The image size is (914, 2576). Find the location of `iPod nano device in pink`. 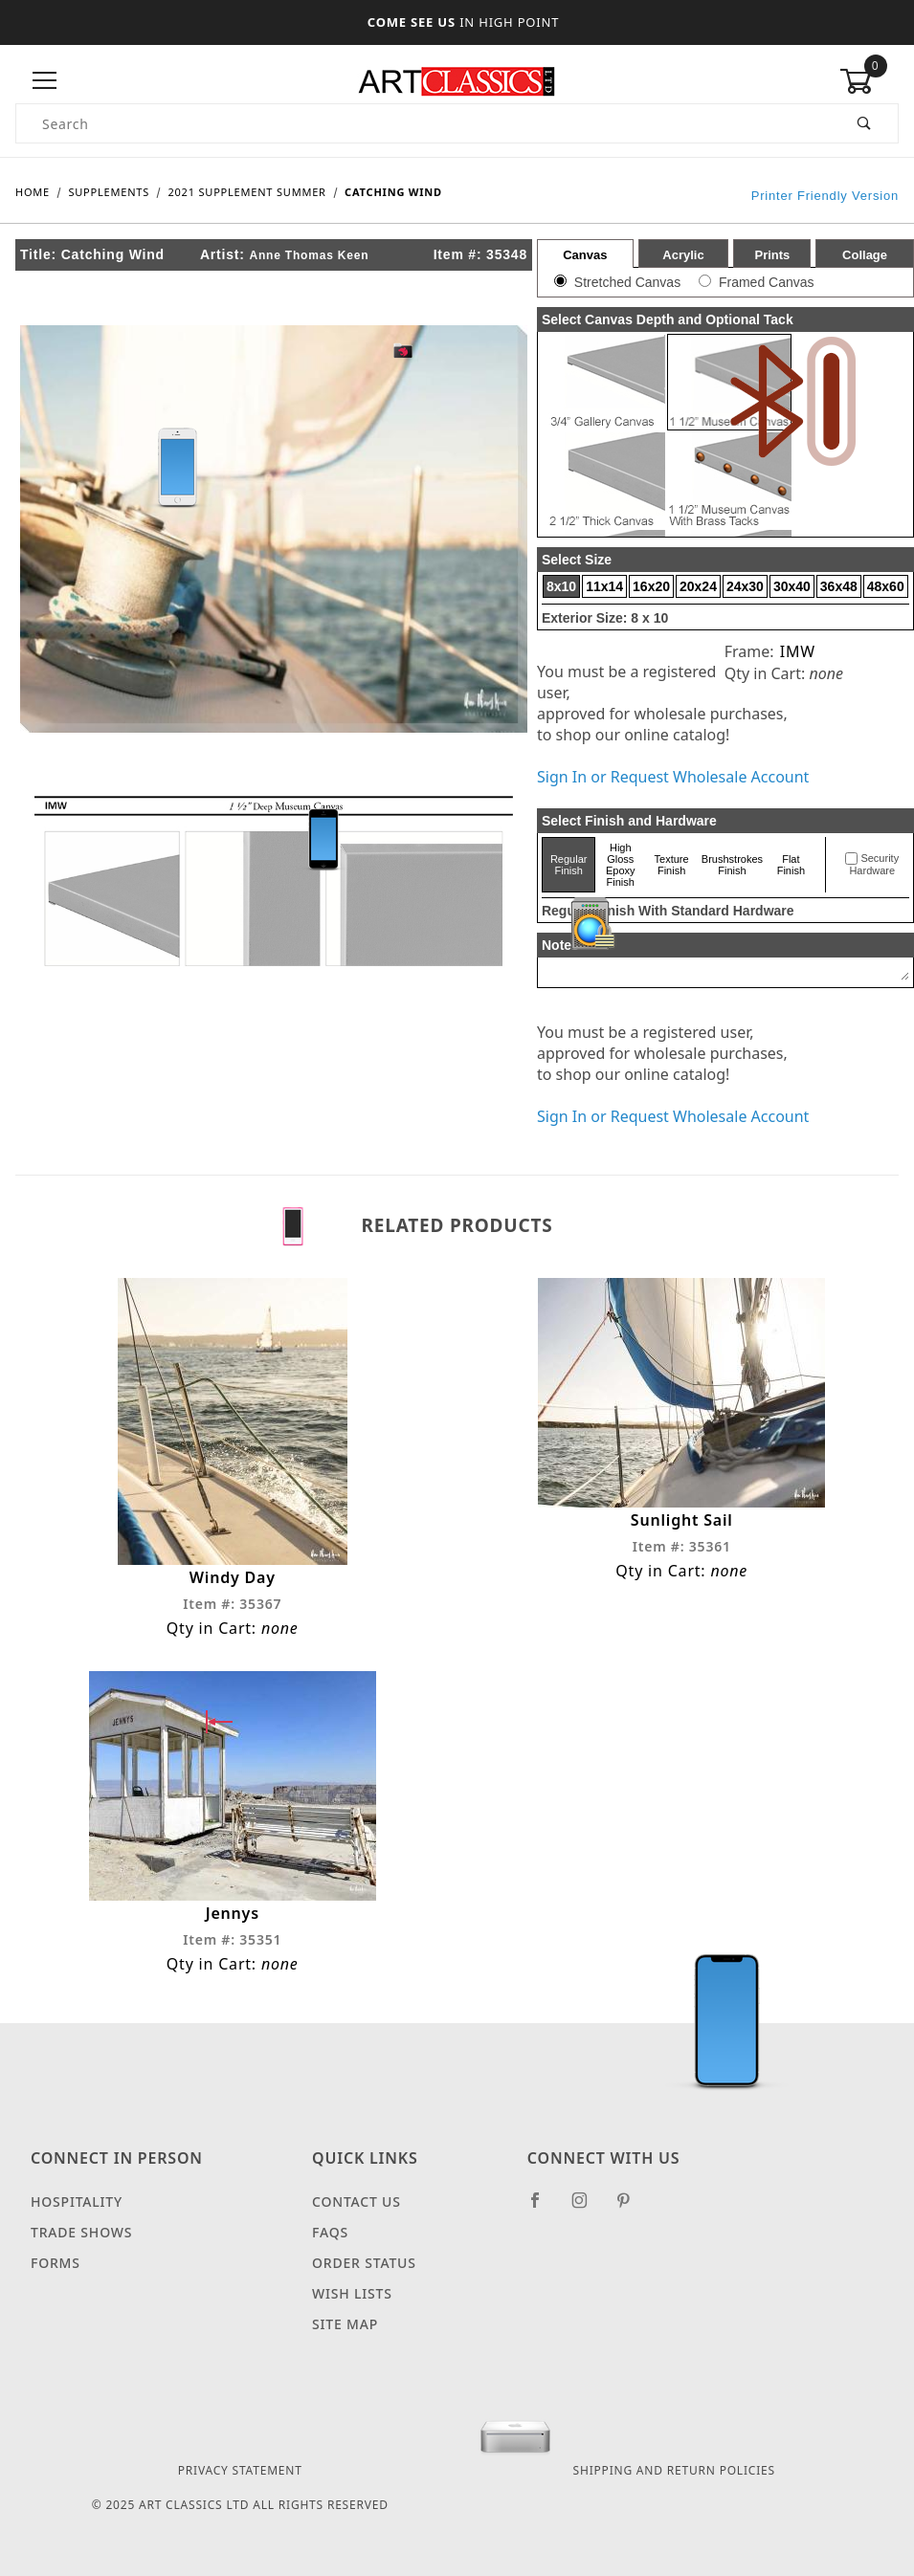

iPod nano device in pink is located at coordinates (293, 1226).